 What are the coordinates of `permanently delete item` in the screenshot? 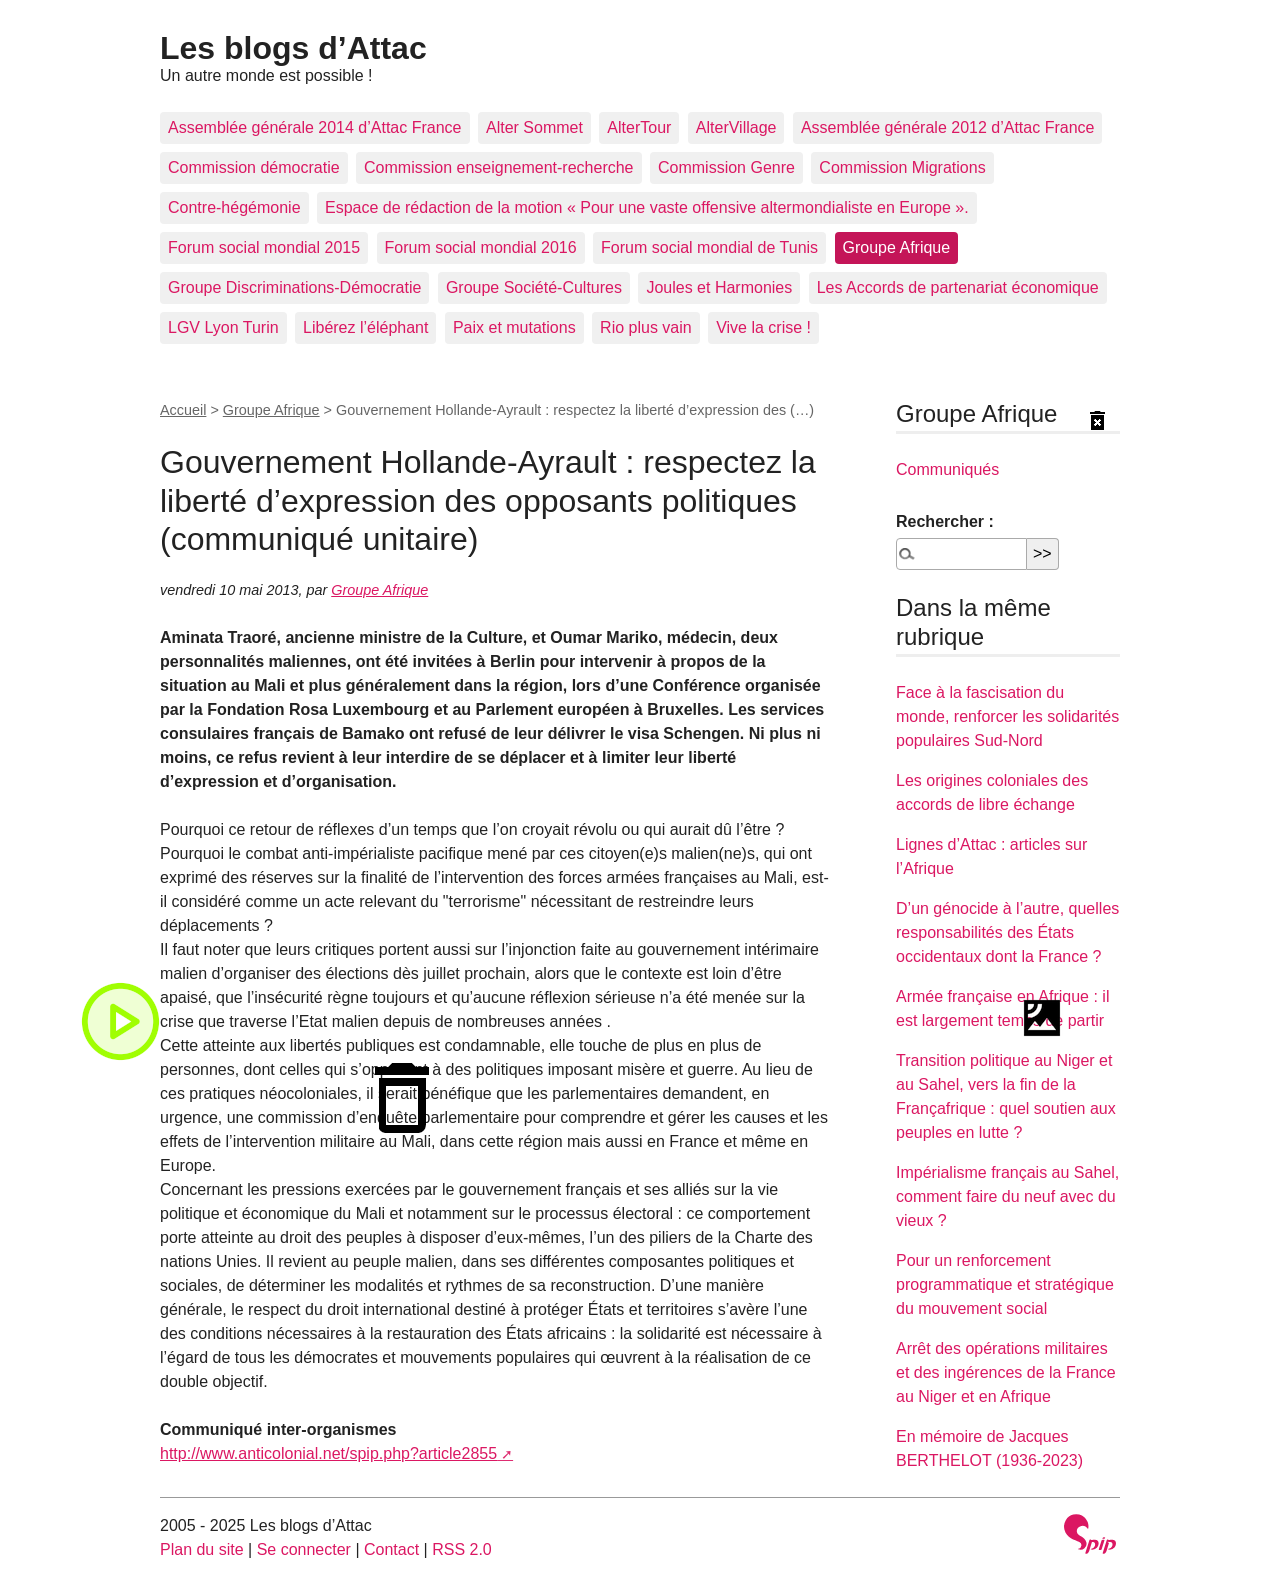 It's located at (1097, 420).